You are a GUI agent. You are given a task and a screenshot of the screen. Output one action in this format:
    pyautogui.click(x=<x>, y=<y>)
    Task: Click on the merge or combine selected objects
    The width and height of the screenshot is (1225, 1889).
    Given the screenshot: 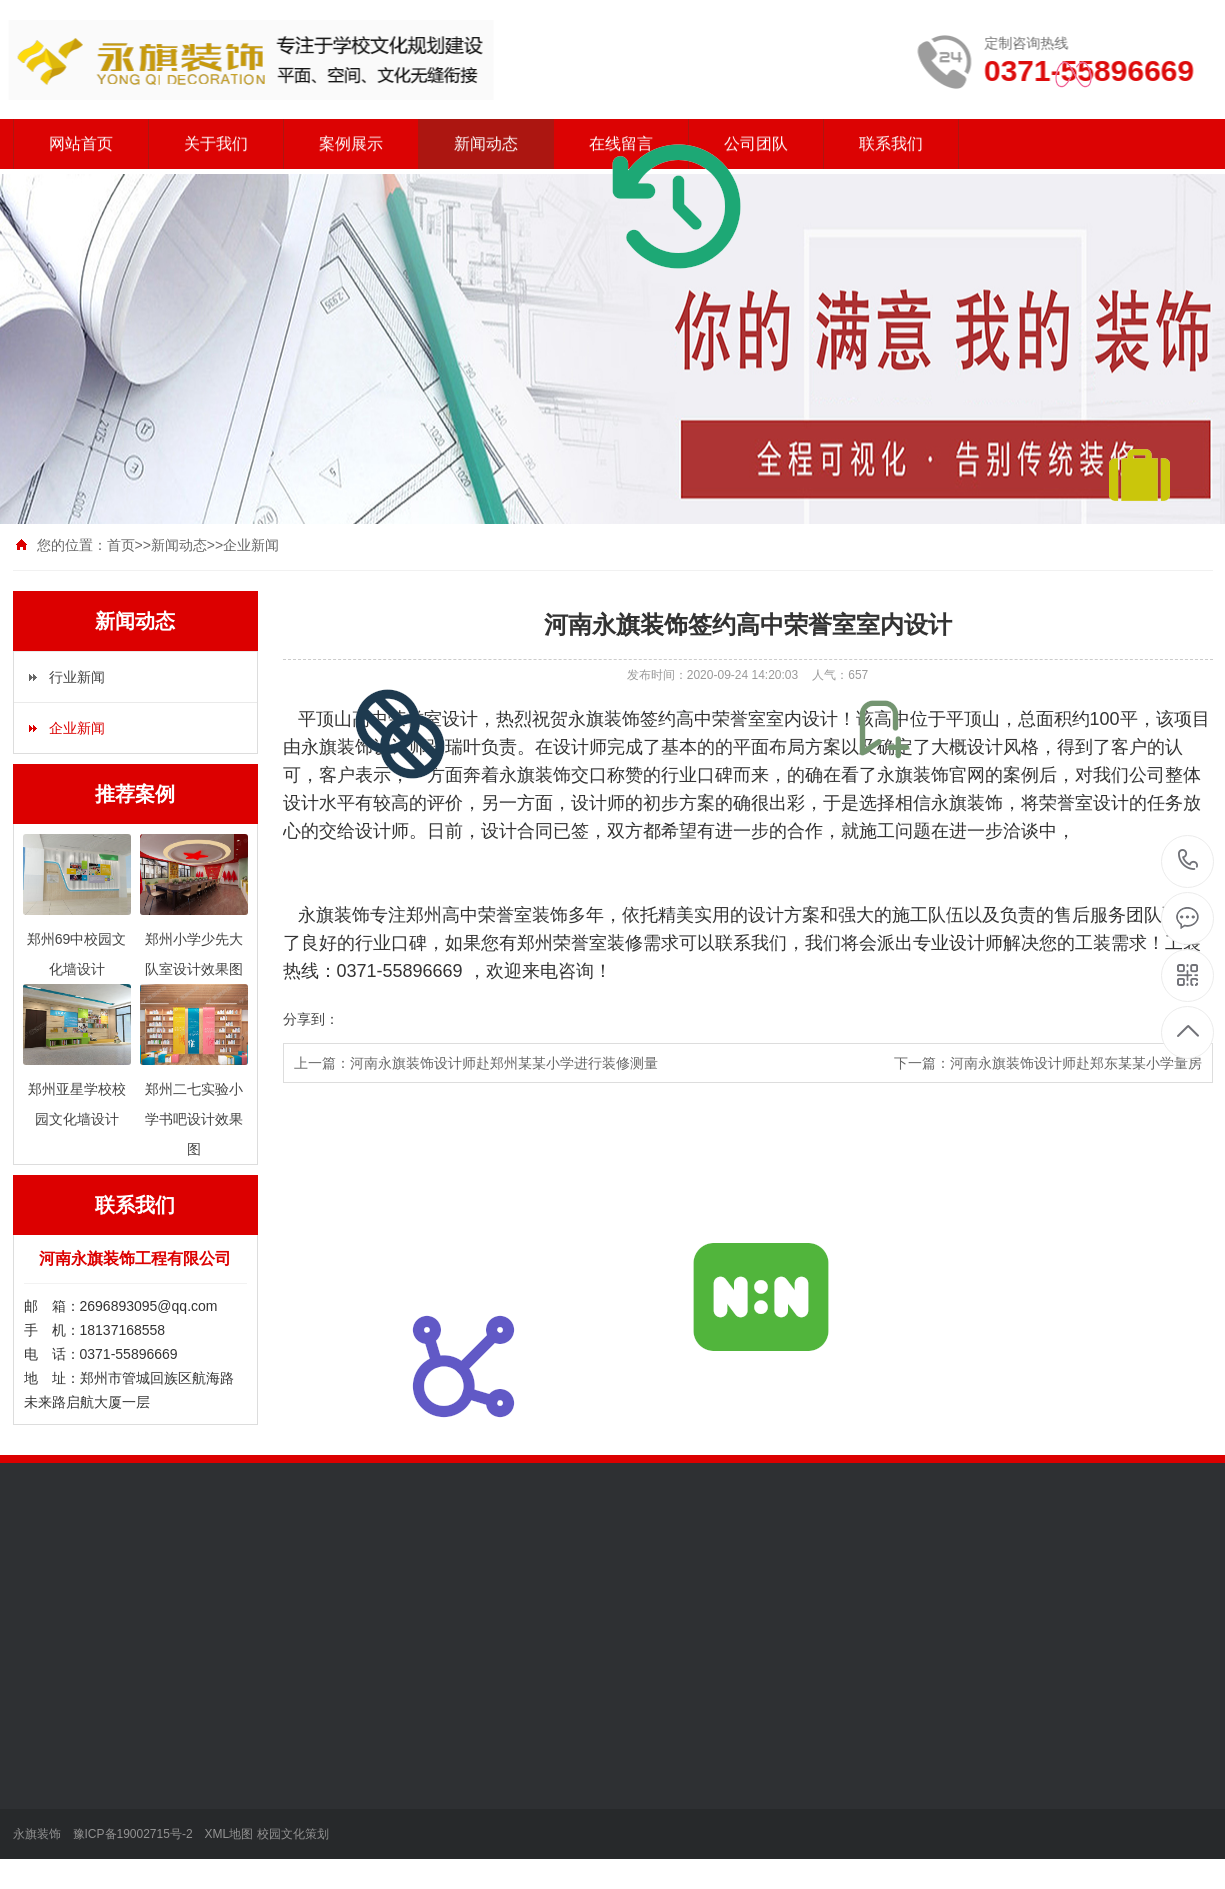 What is the action you would take?
    pyautogui.click(x=400, y=734)
    